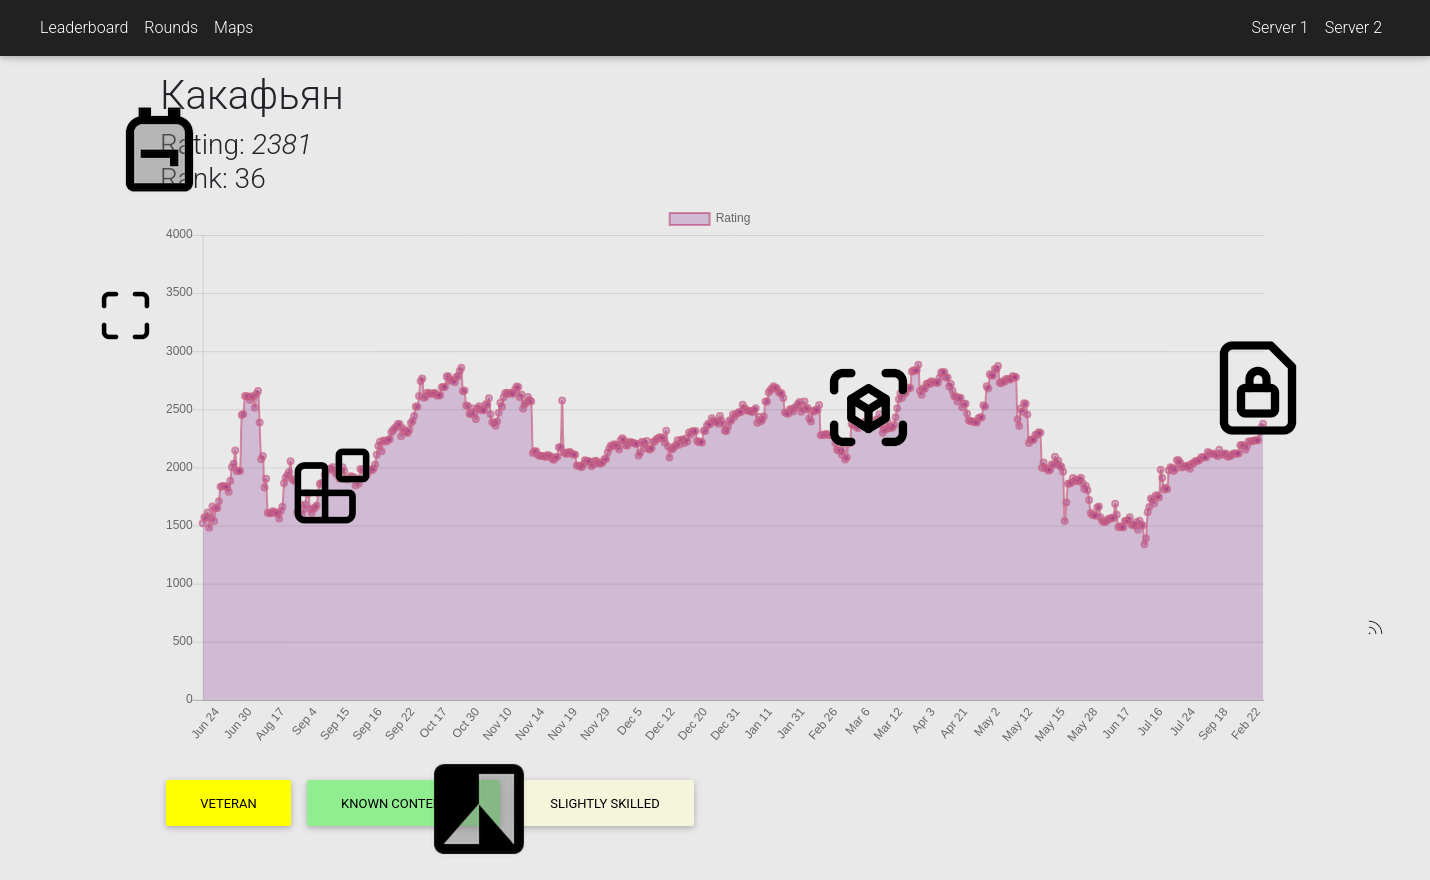 This screenshot has height=880, width=1430. I want to click on access modular components or blocks, so click(332, 486).